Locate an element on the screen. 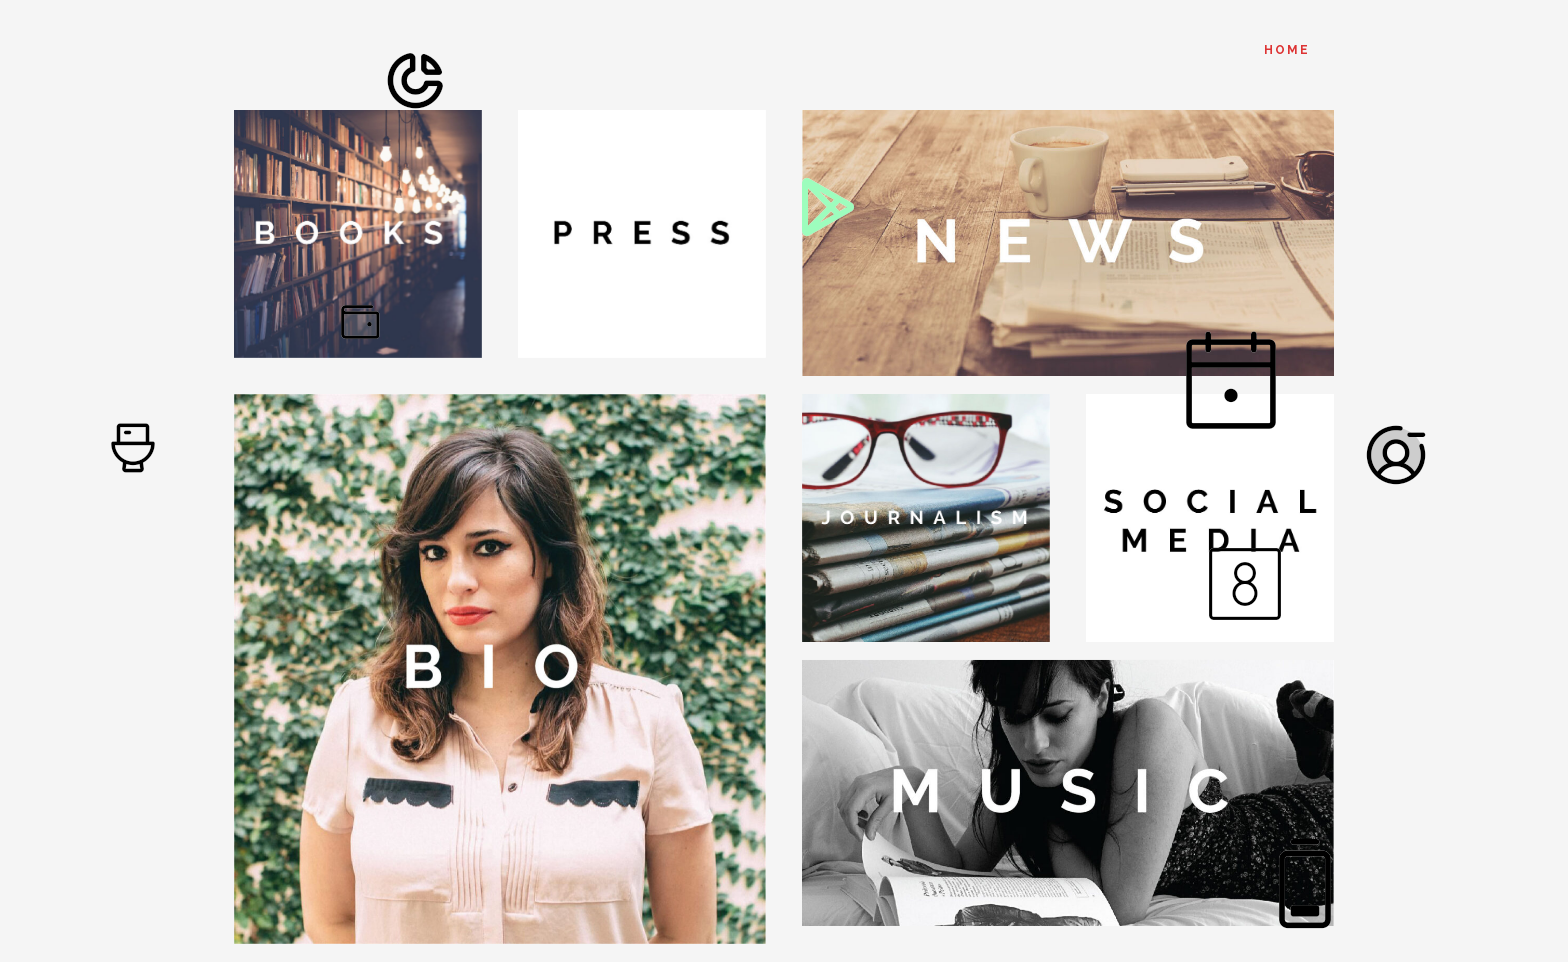 The height and width of the screenshot is (962, 1568). open google play store is located at coordinates (823, 207).